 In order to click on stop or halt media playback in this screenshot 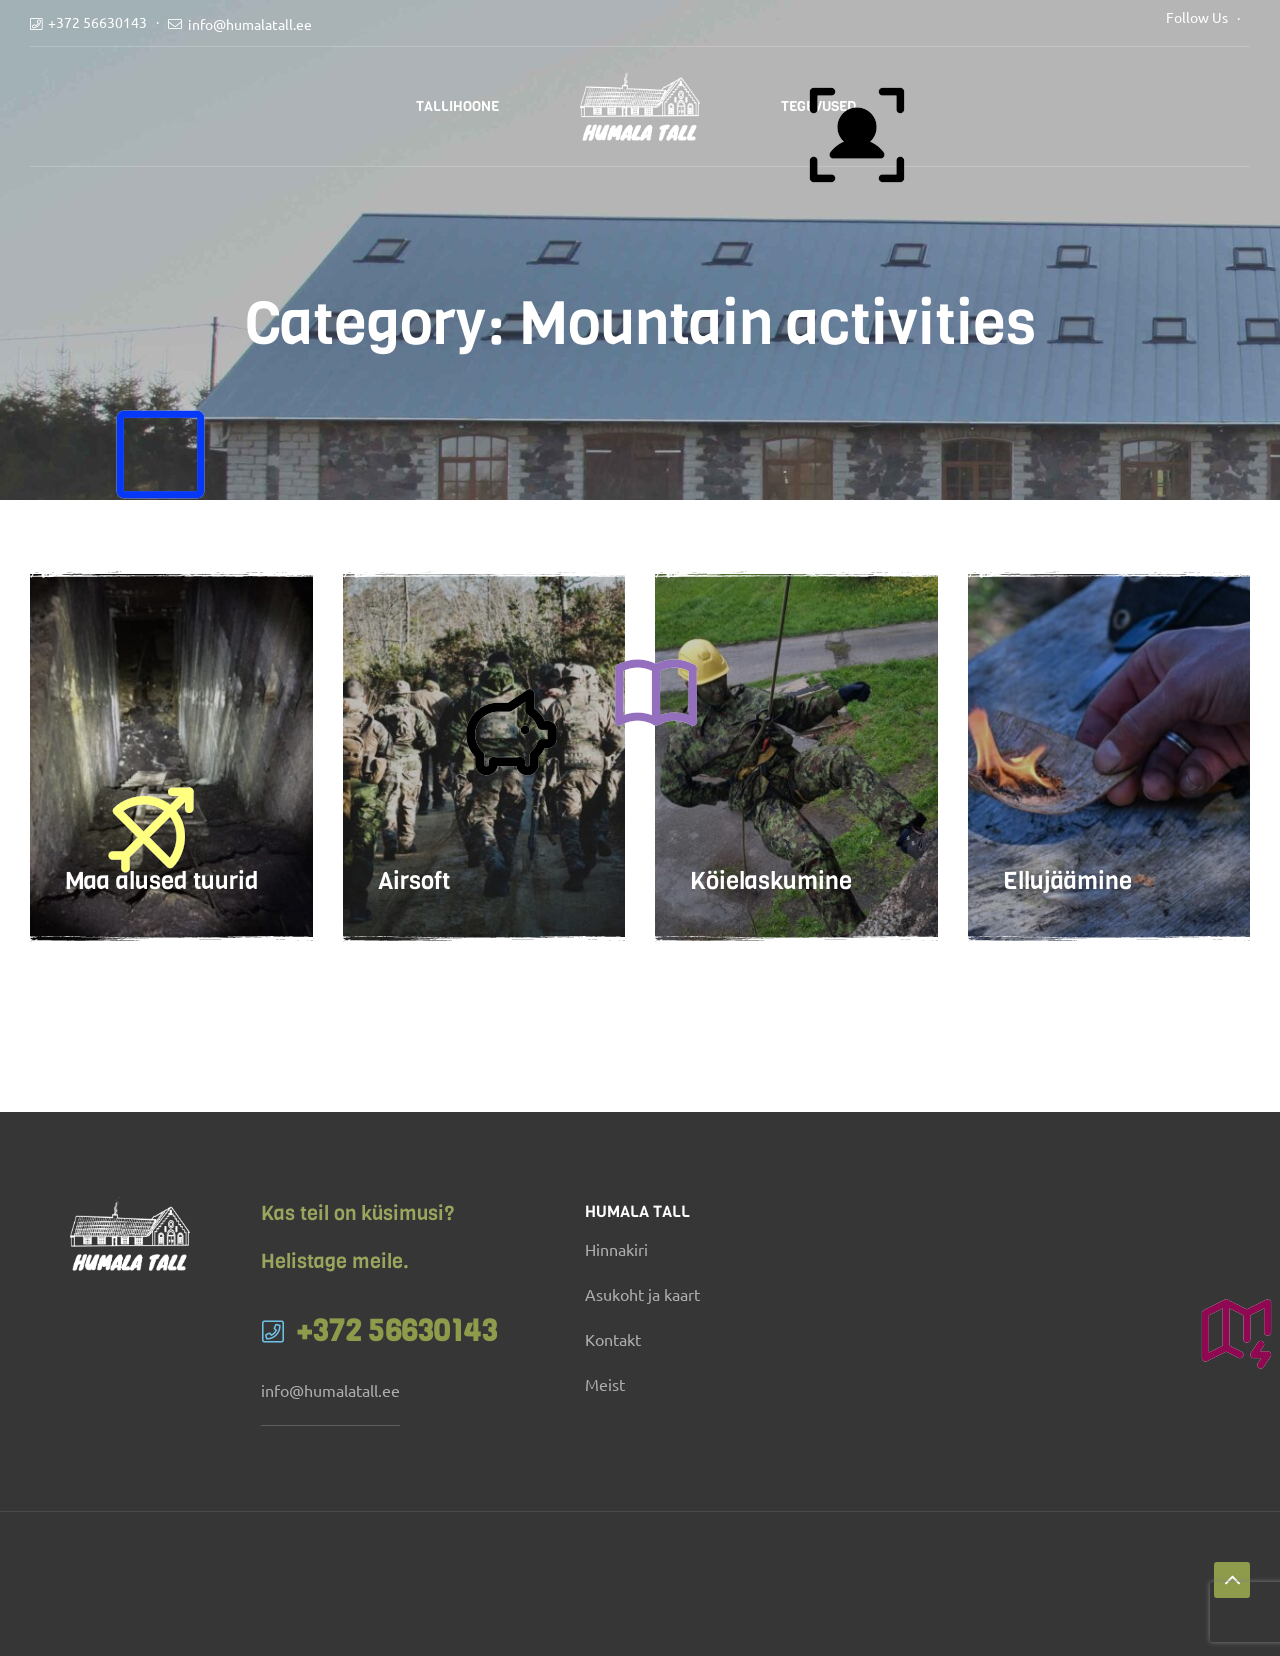, I will do `click(160, 454)`.